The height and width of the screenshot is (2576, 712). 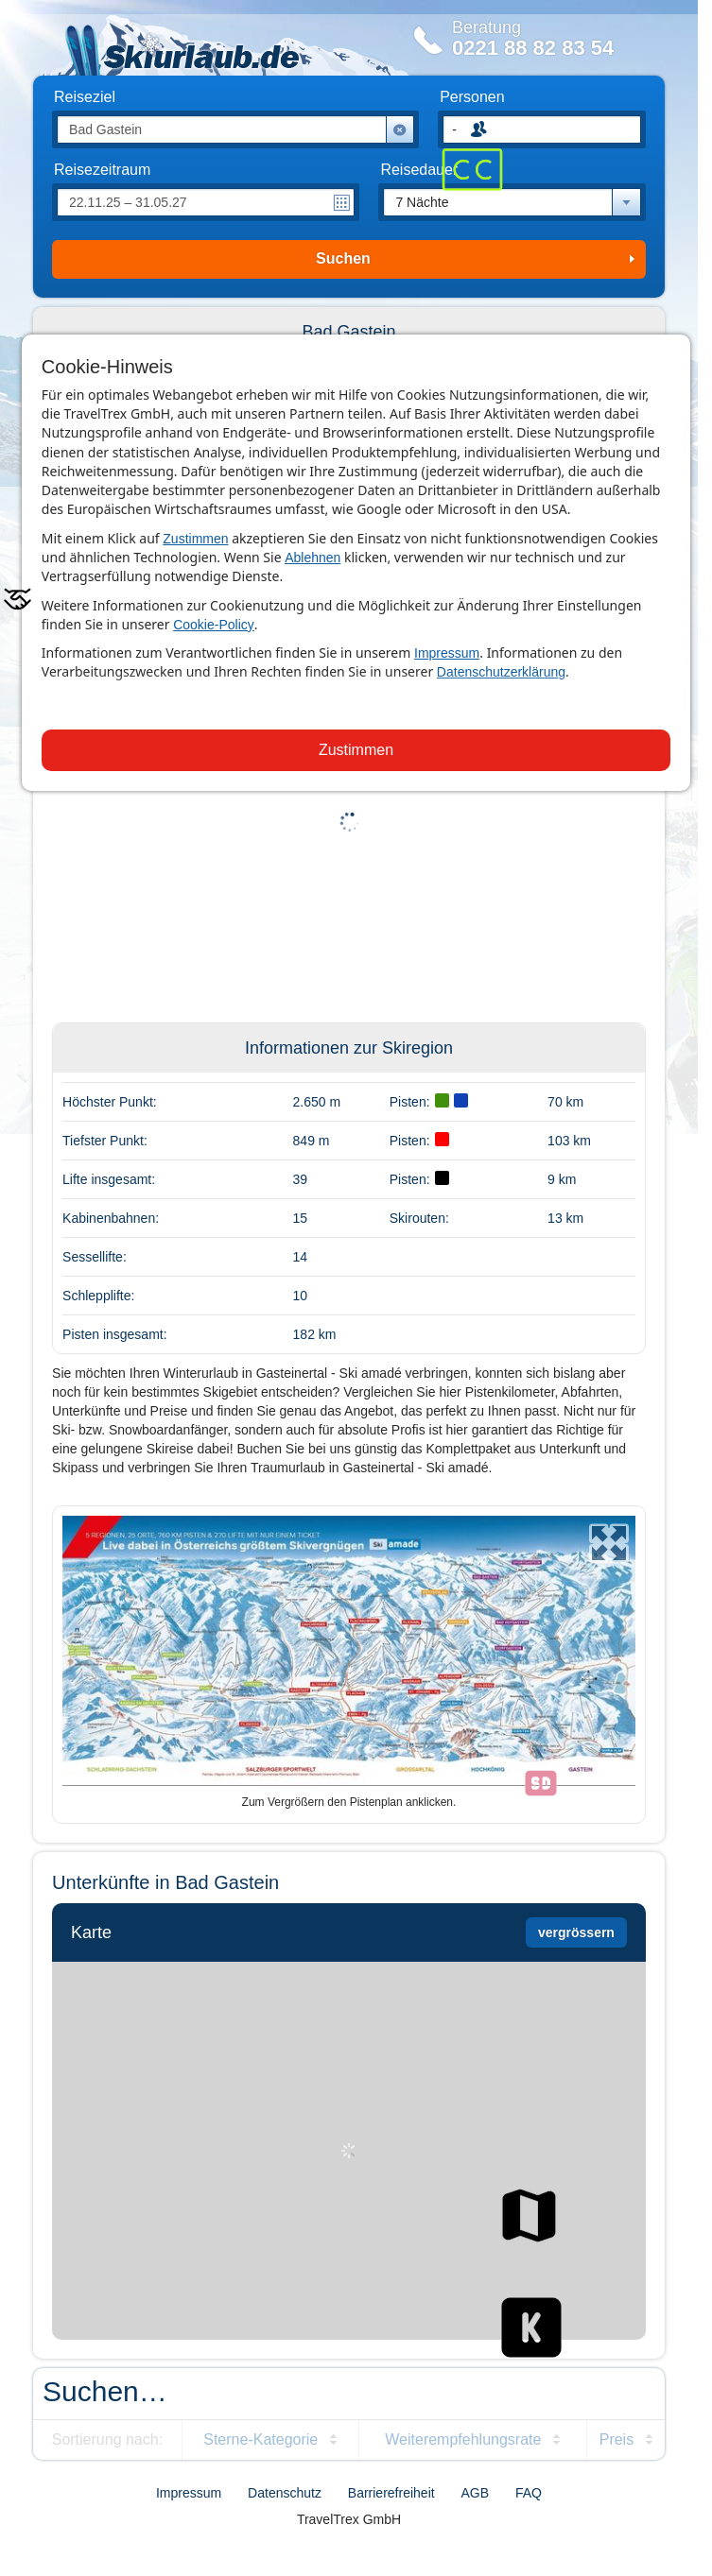 What do you see at coordinates (17, 598) in the screenshot?
I see `indicates a partnership or collaboration` at bounding box center [17, 598].